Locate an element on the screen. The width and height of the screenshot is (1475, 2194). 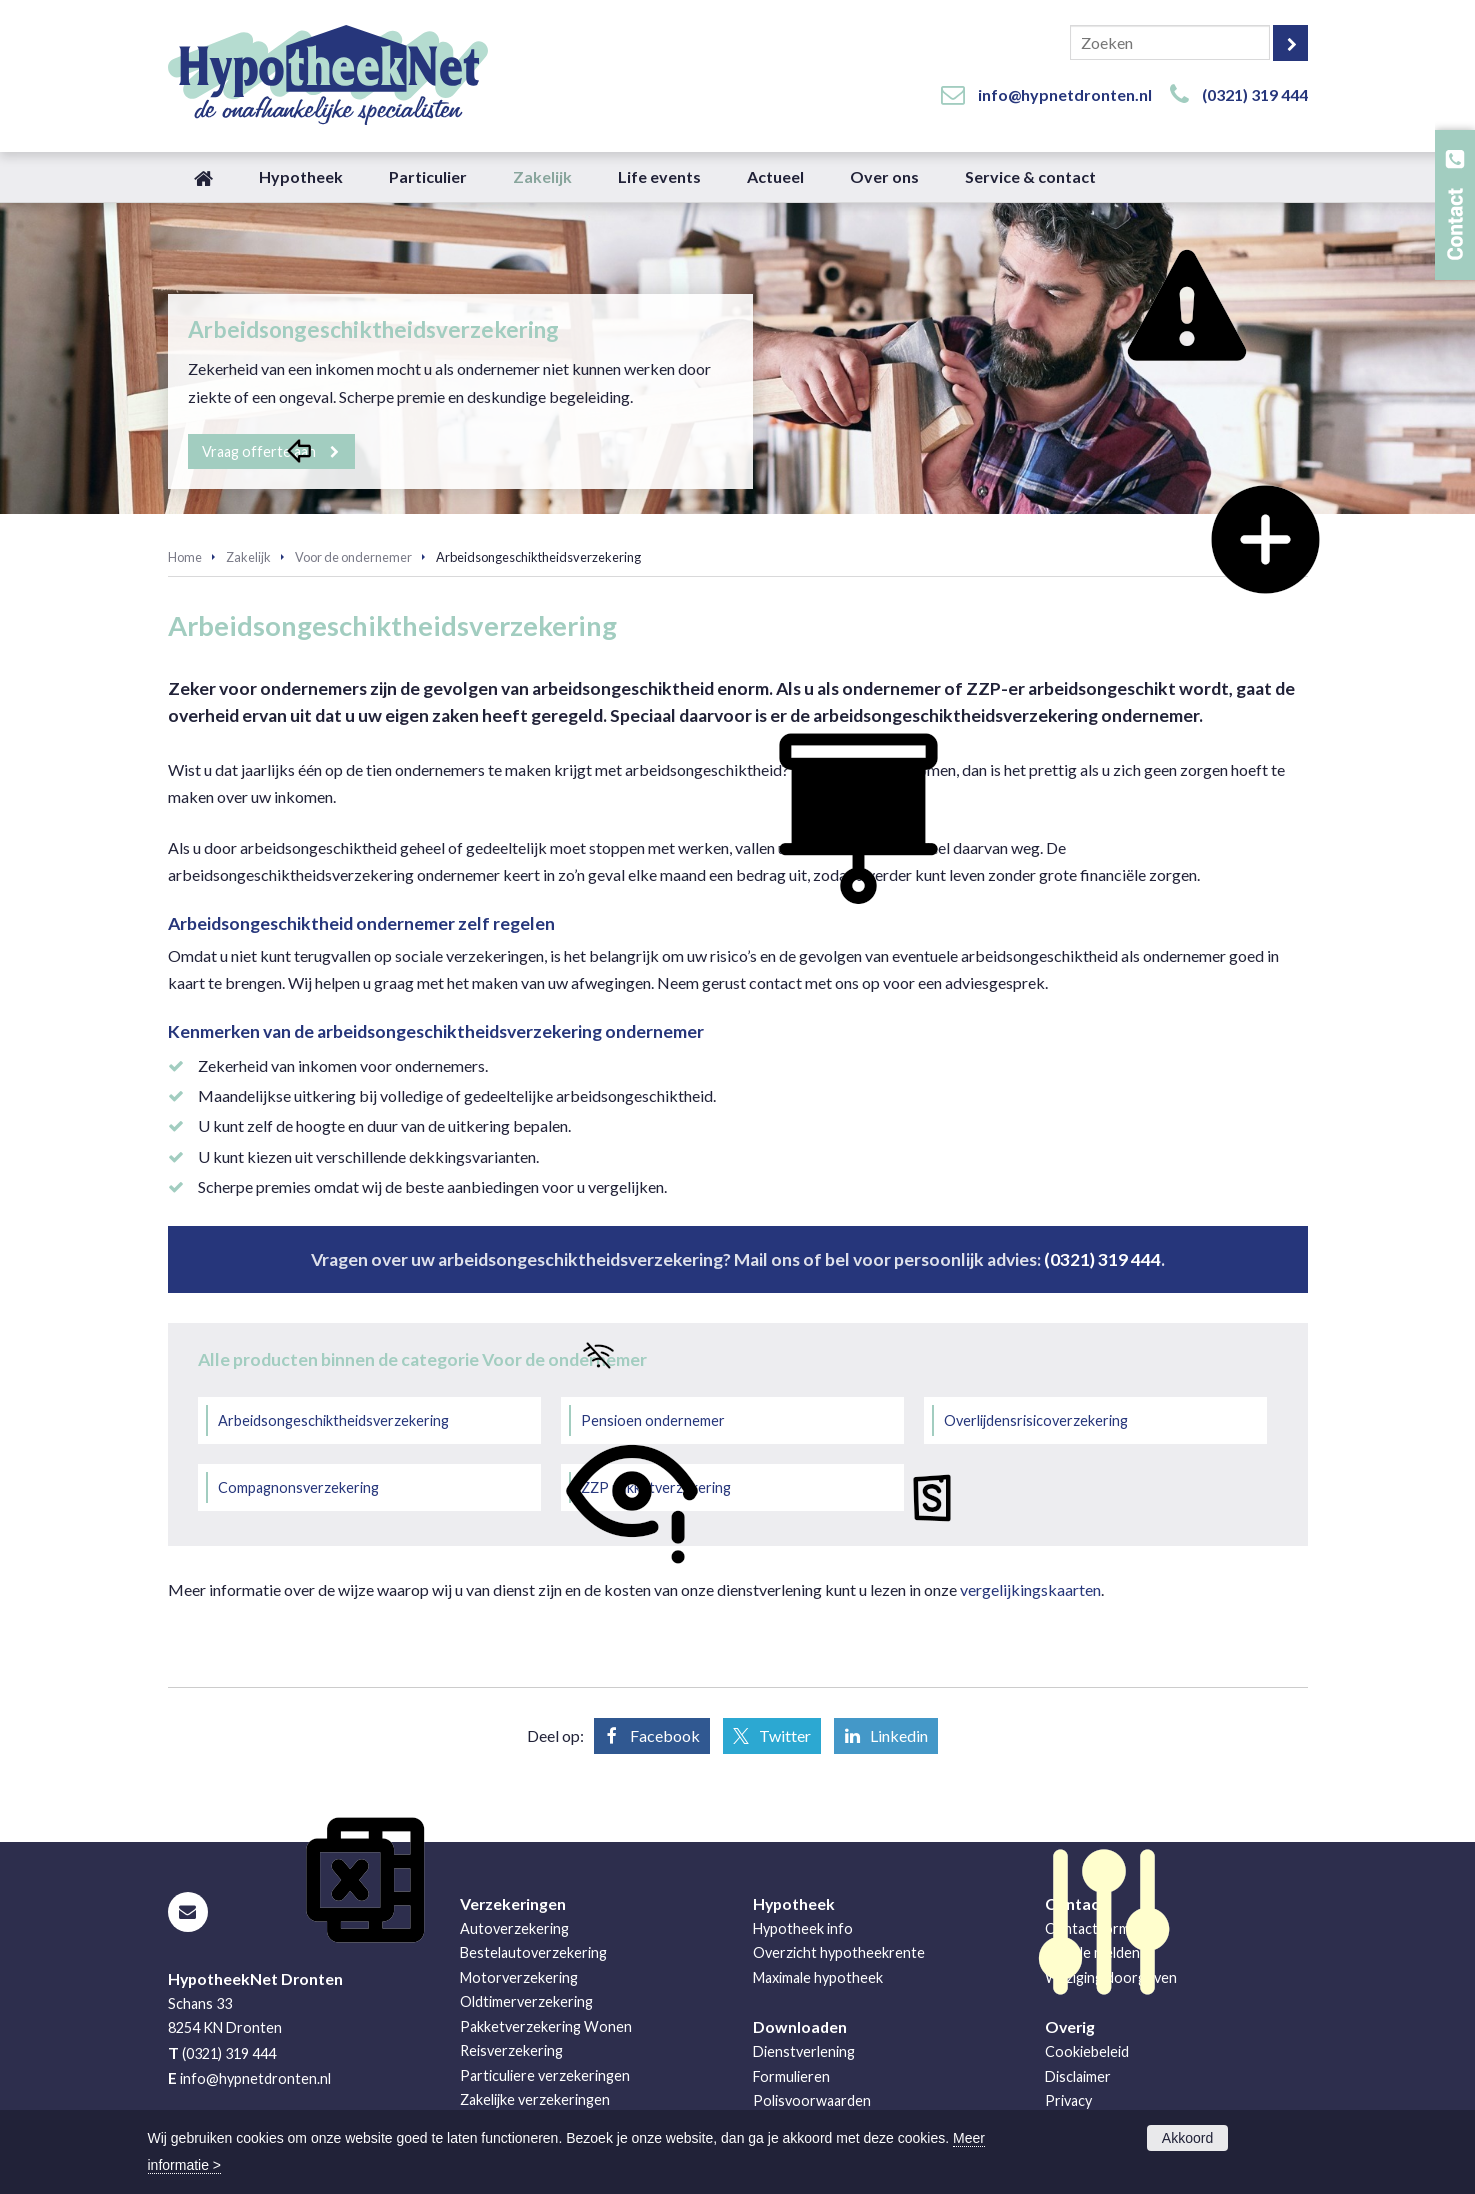
view alert or warning details is located at coordinates (632, 1491).